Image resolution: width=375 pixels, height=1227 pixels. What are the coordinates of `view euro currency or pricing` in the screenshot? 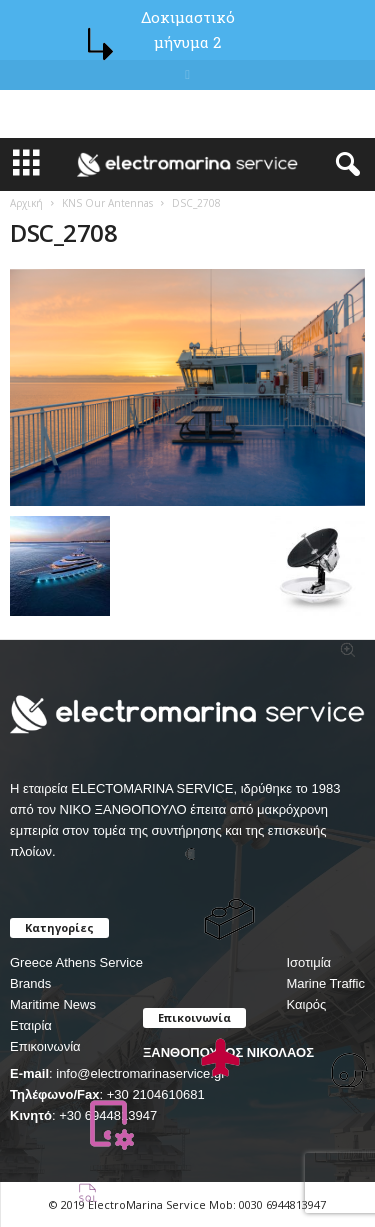 It's located at (191, 854).